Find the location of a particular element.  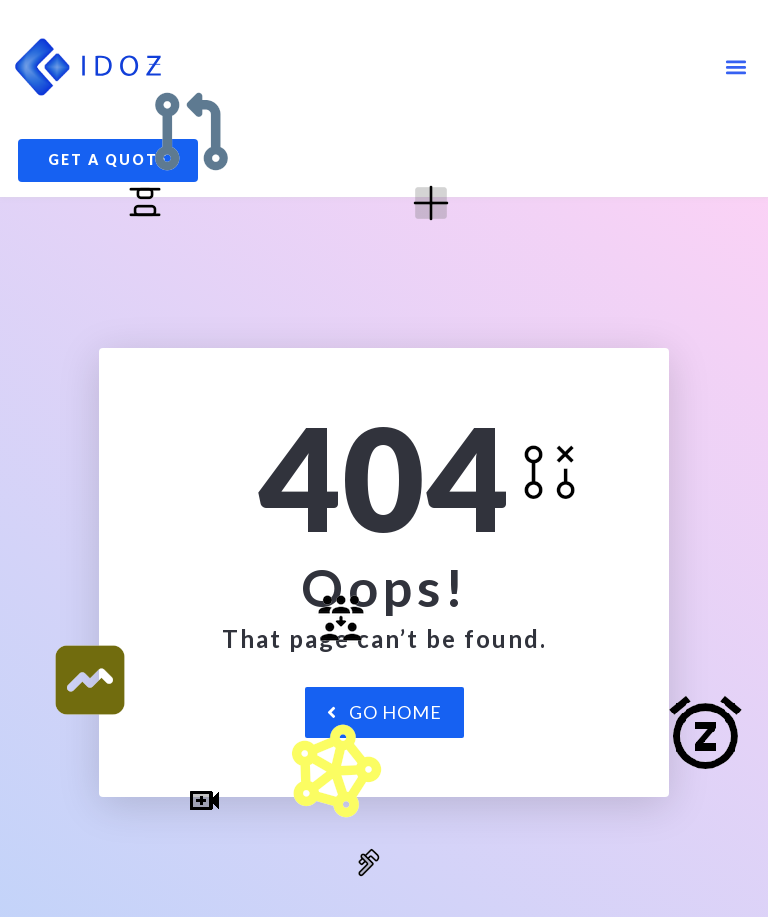

reduce maximum occupancy or group size is located at coordinates (341, 618).